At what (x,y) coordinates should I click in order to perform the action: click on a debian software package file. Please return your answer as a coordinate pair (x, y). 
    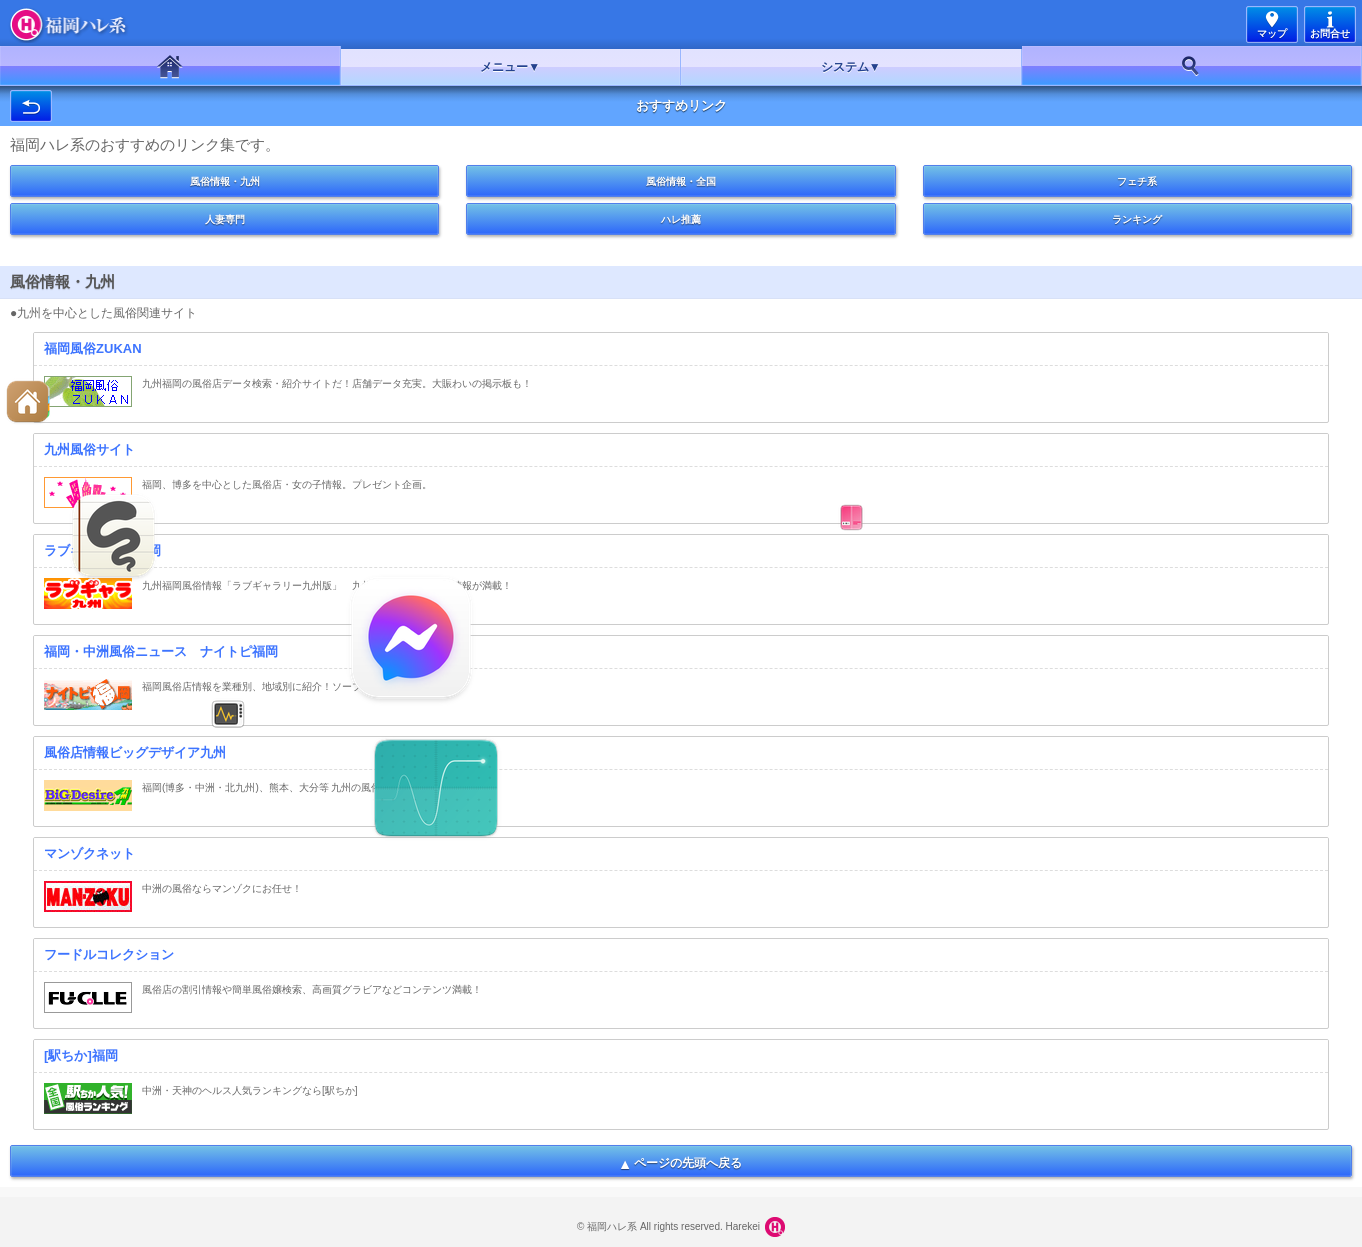
    Looking at the image, I should click on (851, 517).